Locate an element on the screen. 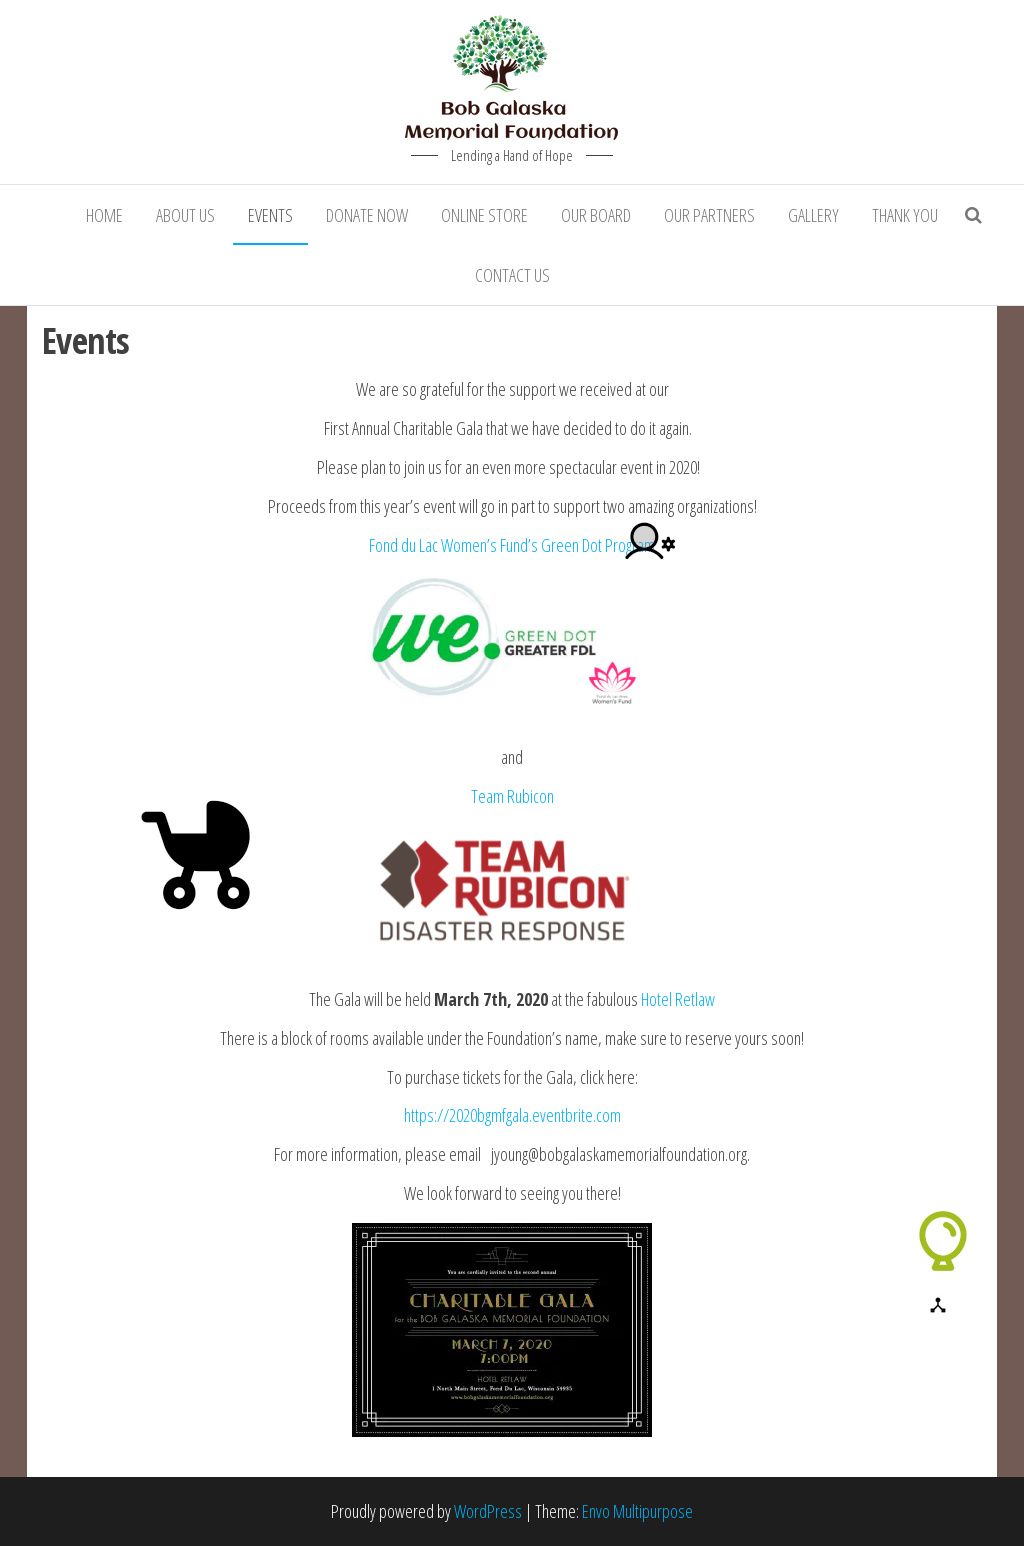 This screenshot has width=1024, height=1546. connect or manage connected devices is located at coordinates (938, 1305).